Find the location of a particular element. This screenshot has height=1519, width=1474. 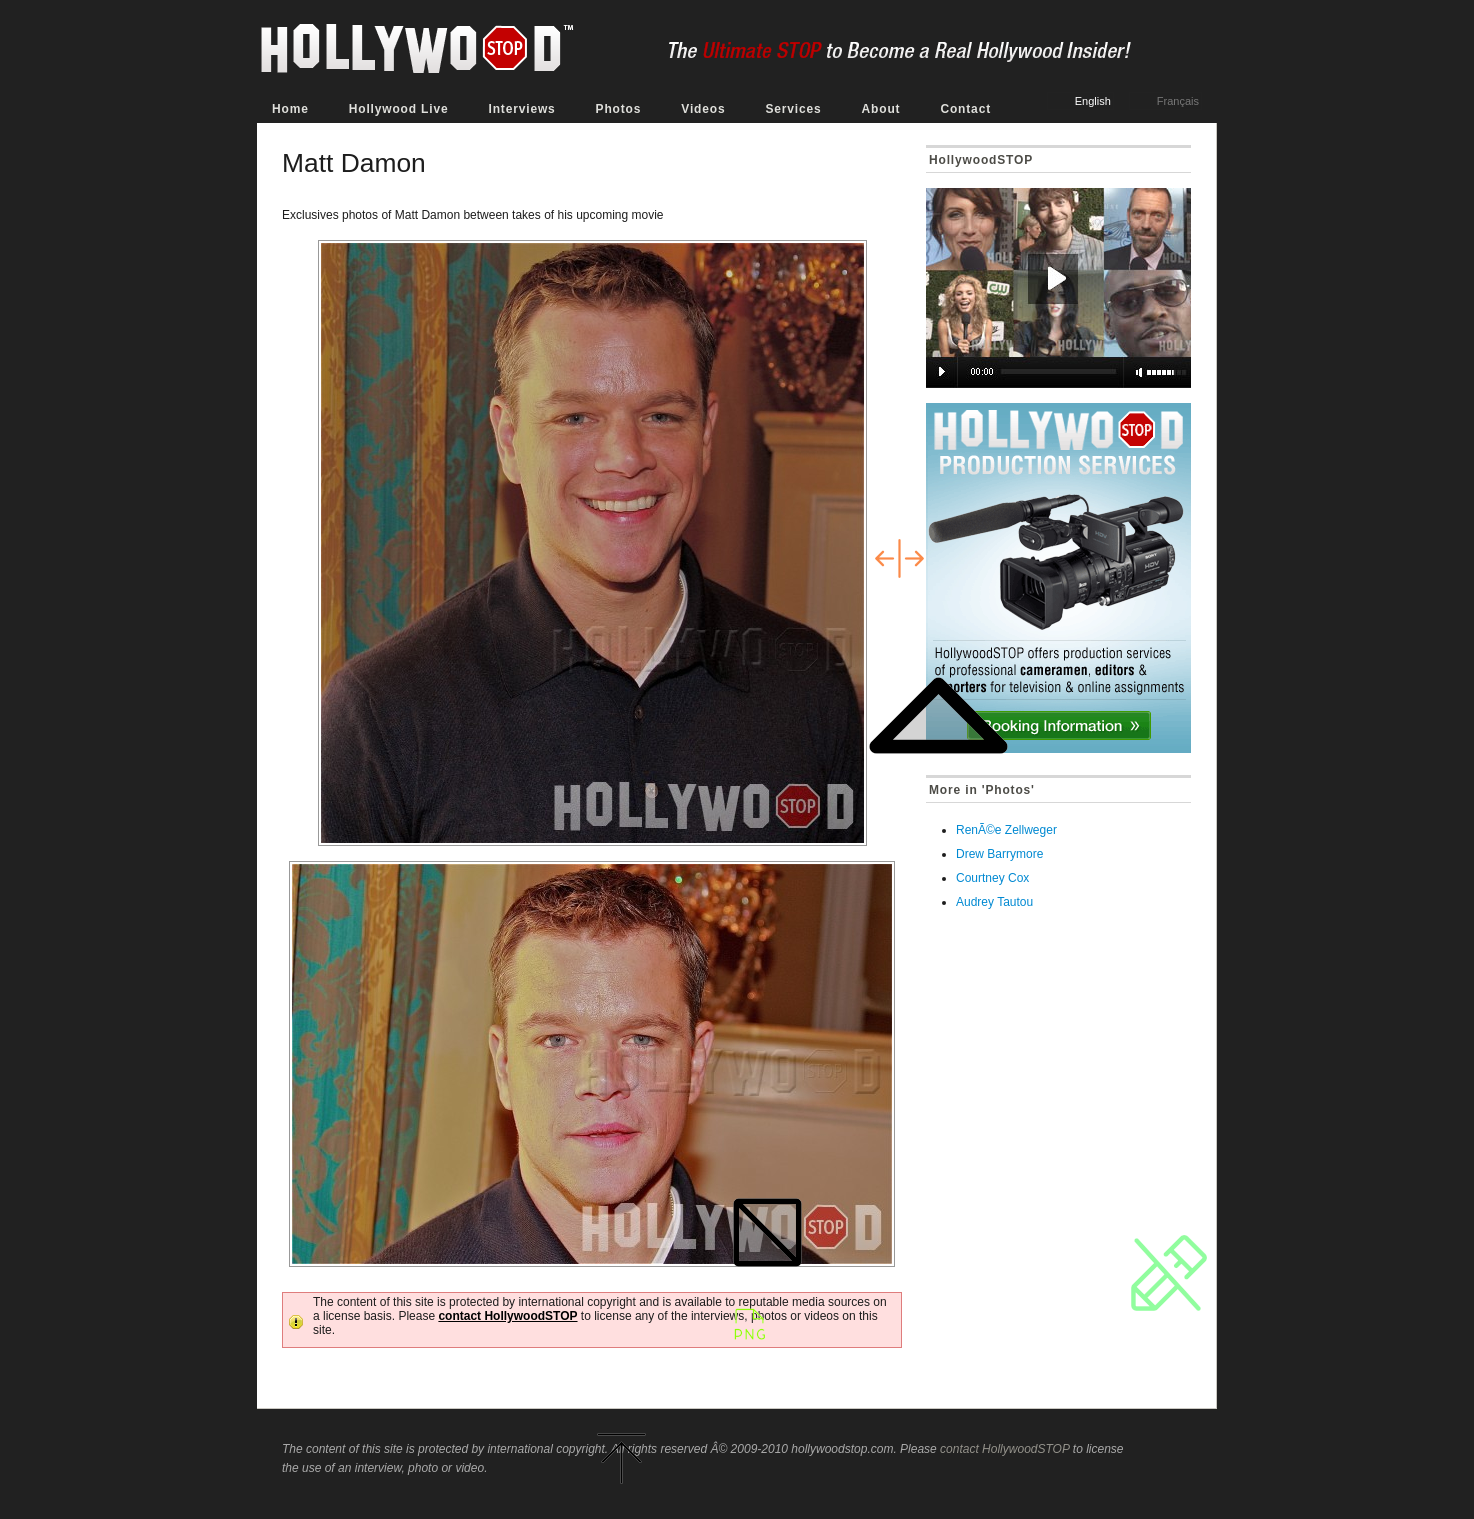

expand content horizontally is located at coordinates (899, 558).